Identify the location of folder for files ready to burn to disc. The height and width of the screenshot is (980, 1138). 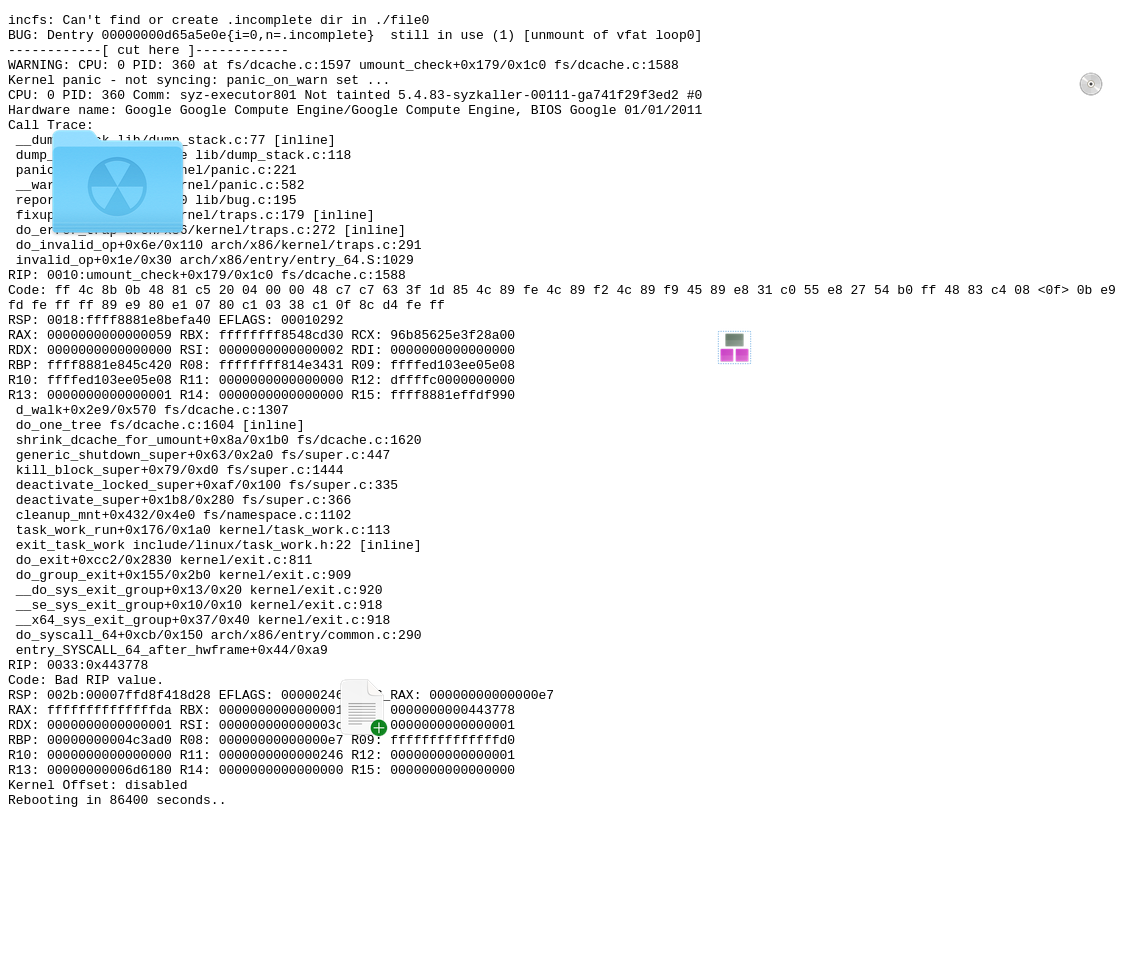
(117, 181).